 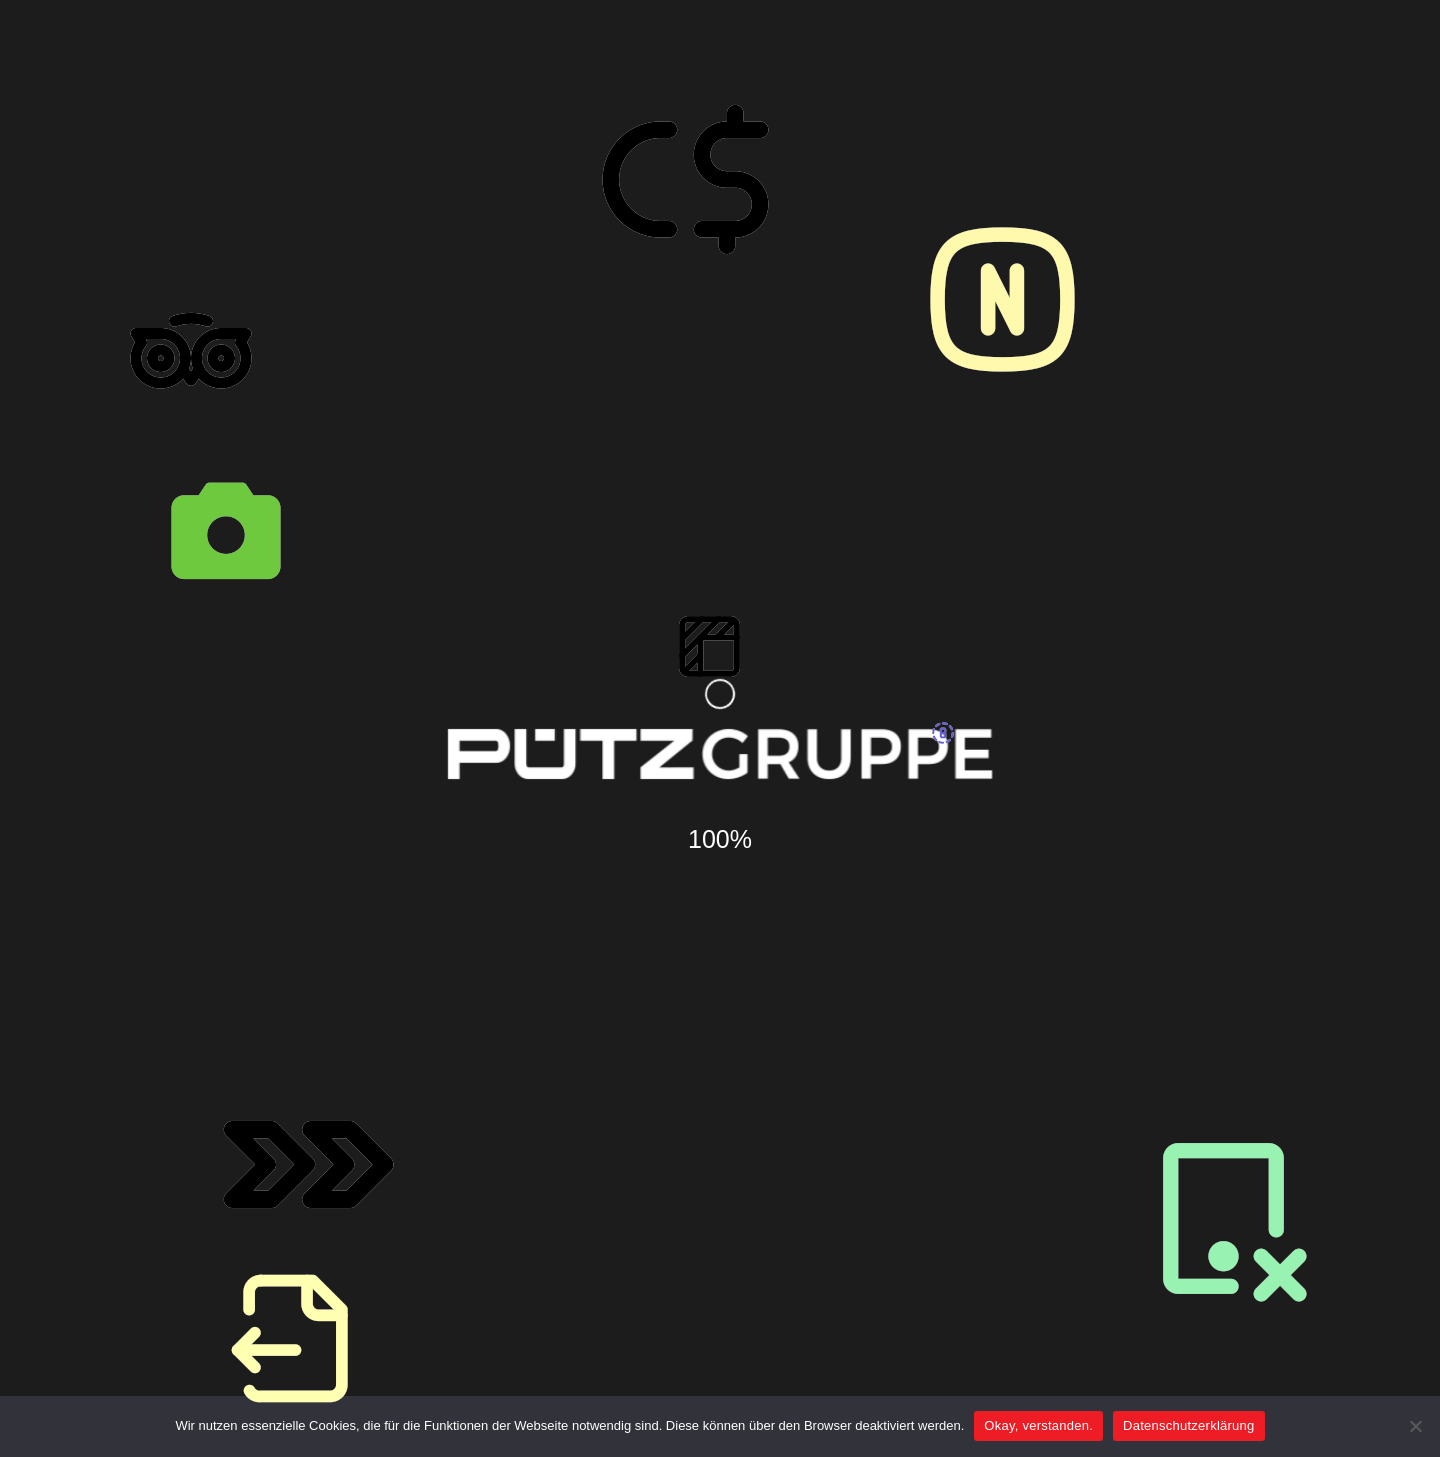 What do you see at coordinates (943, 733) in the screenshot?
I see `step 8 in a multi-step process` at bounding box center [943, 733].